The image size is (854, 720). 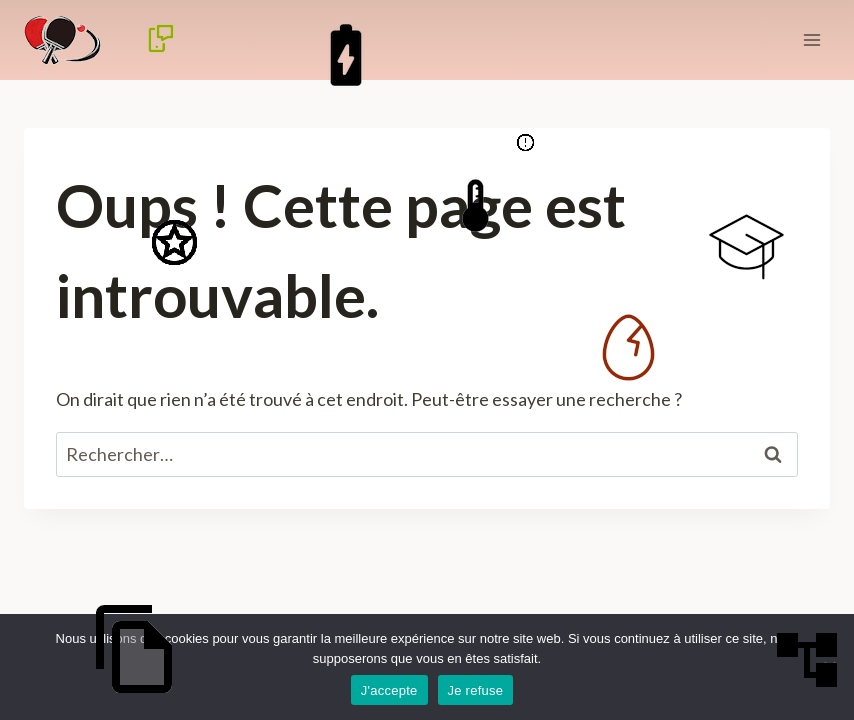 I want to click on indicates a cracked or broken item, so click(x=628, y=347).